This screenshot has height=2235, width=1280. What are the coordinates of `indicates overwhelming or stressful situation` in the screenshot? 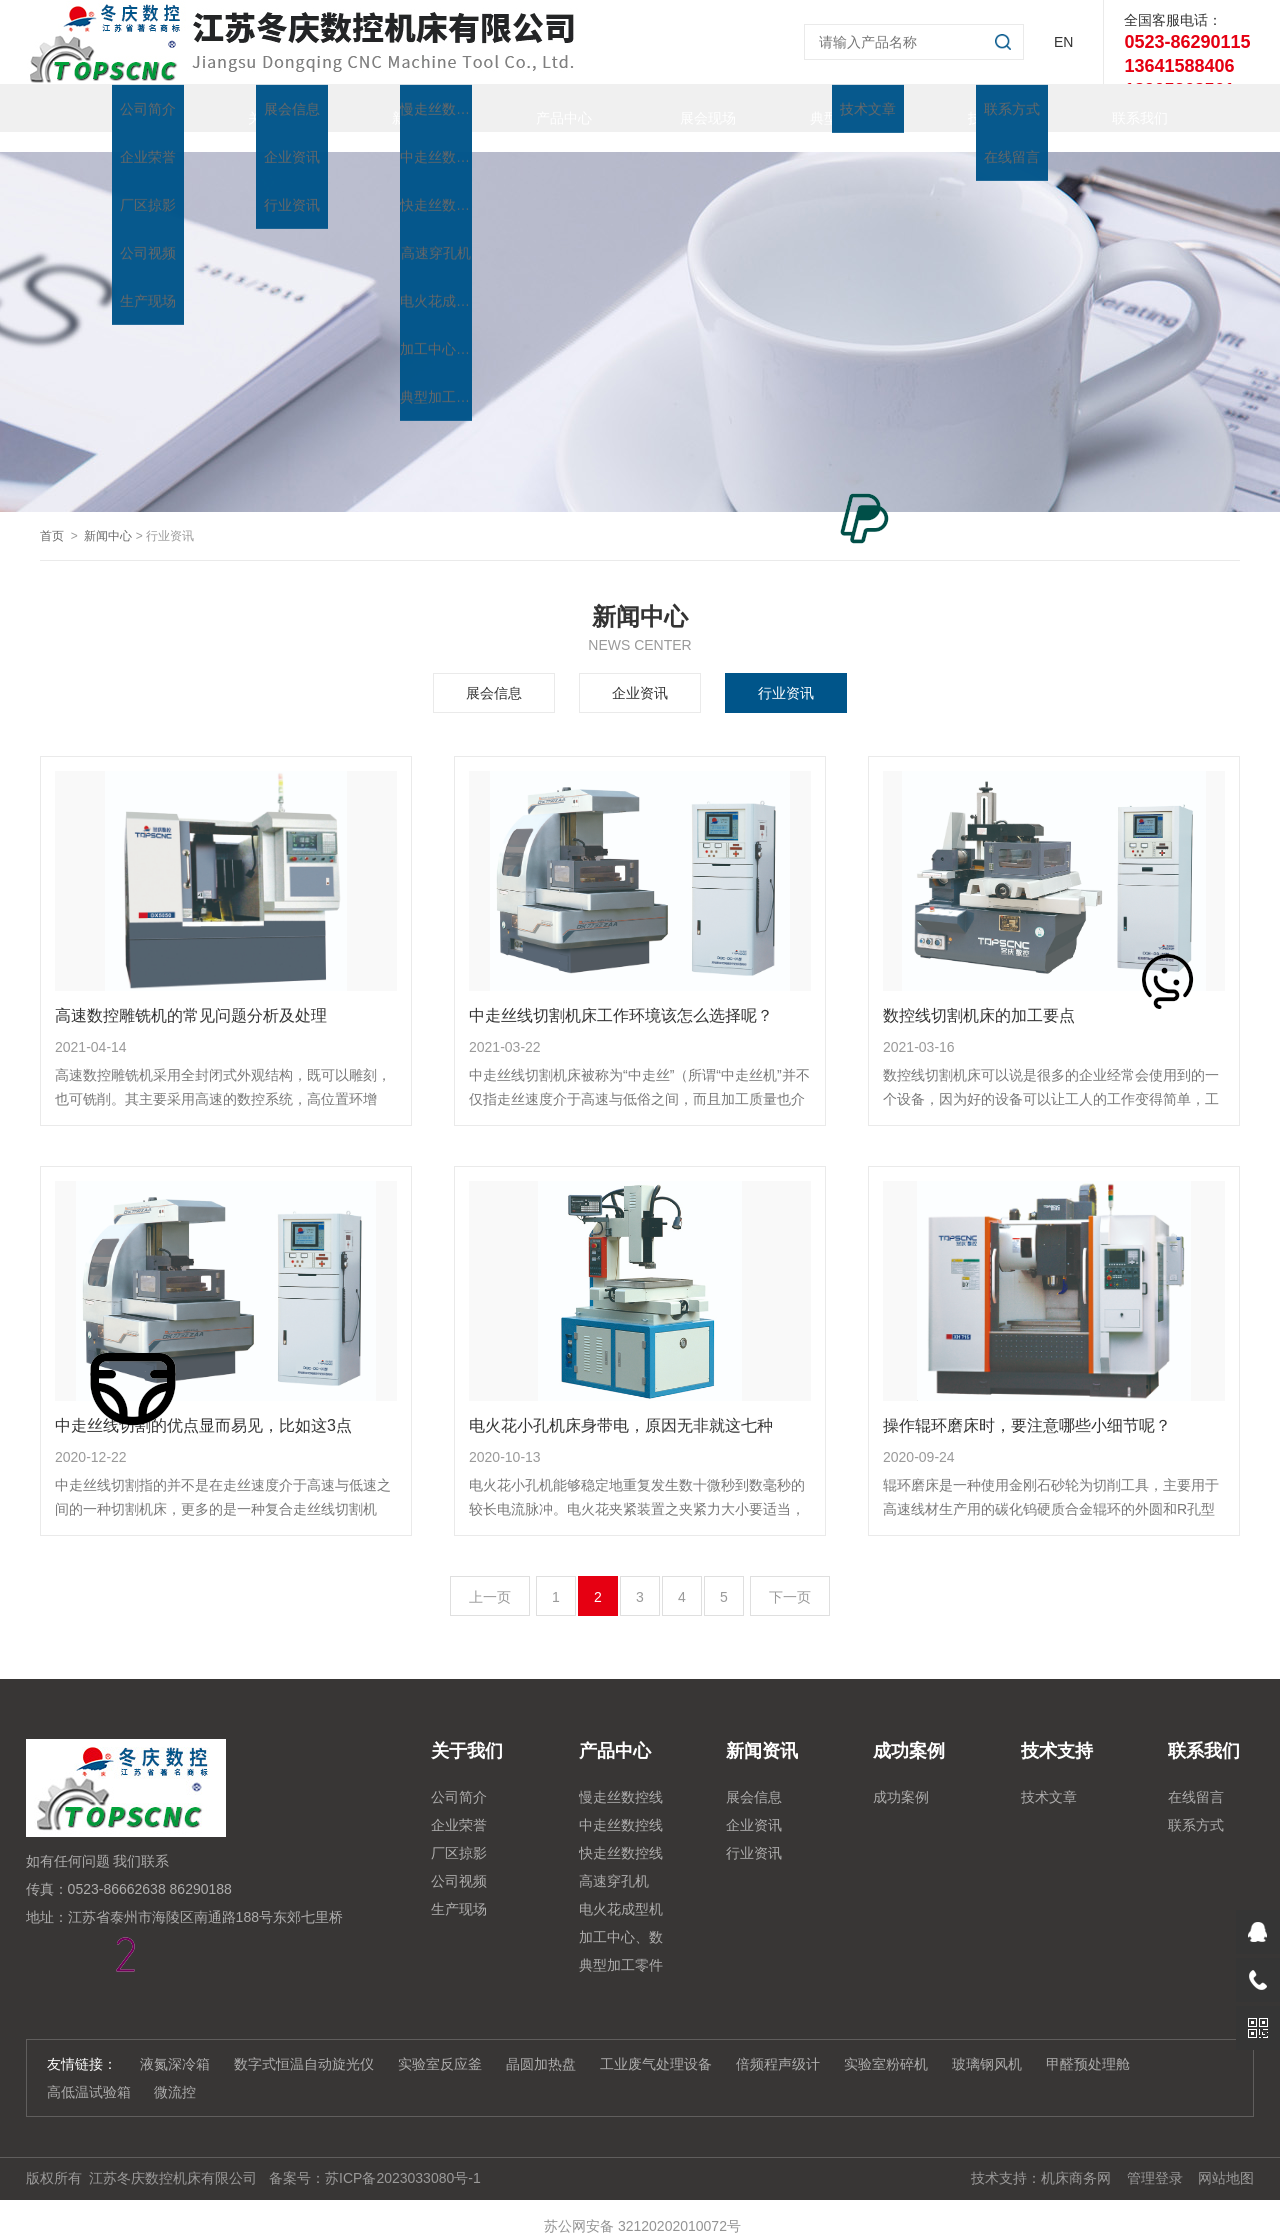 It's located at (1167, 979).